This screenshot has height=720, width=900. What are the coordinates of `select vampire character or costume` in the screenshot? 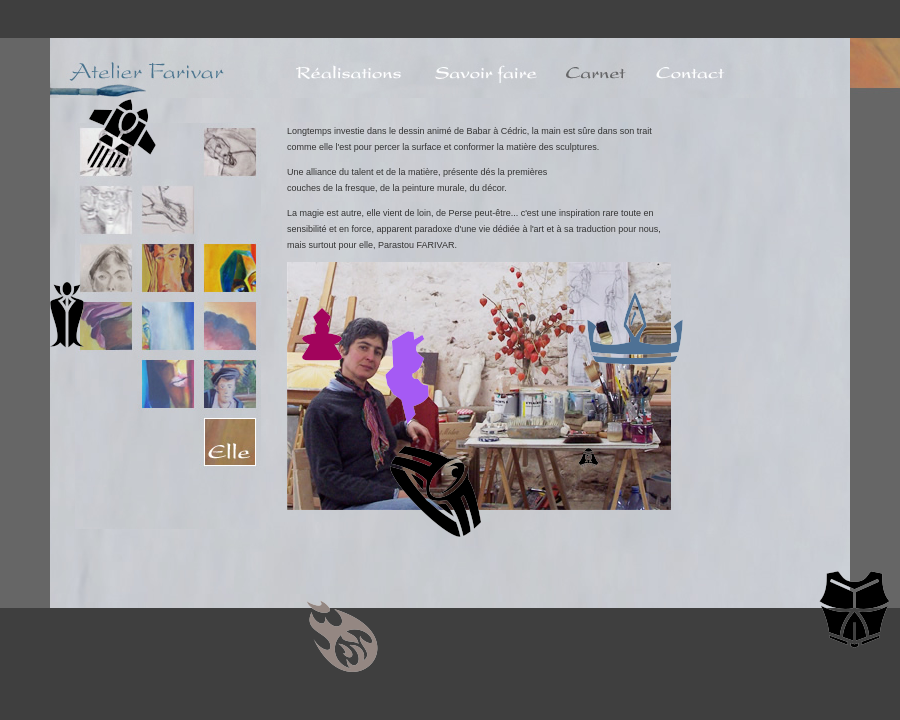 It's located at (67, 314).